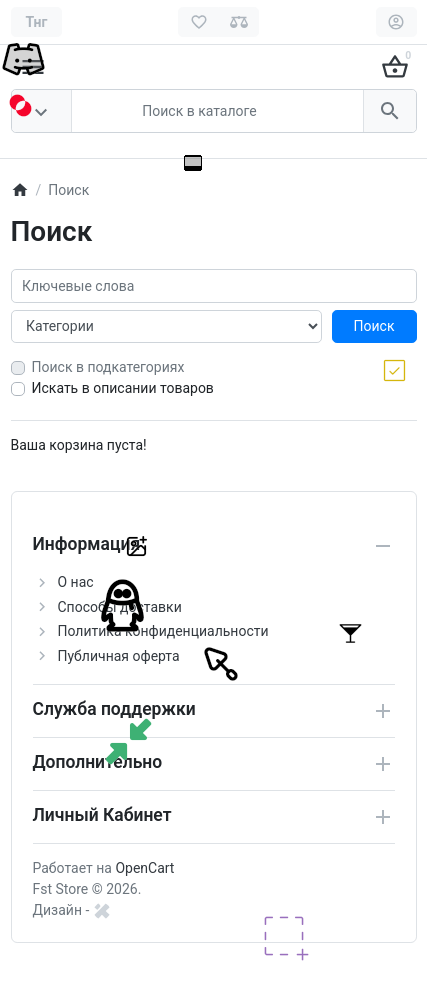 Image resolution: width=427 pixels, height=985 pixels. I want to click on access bar or cocktail menu, so click(350, 633).